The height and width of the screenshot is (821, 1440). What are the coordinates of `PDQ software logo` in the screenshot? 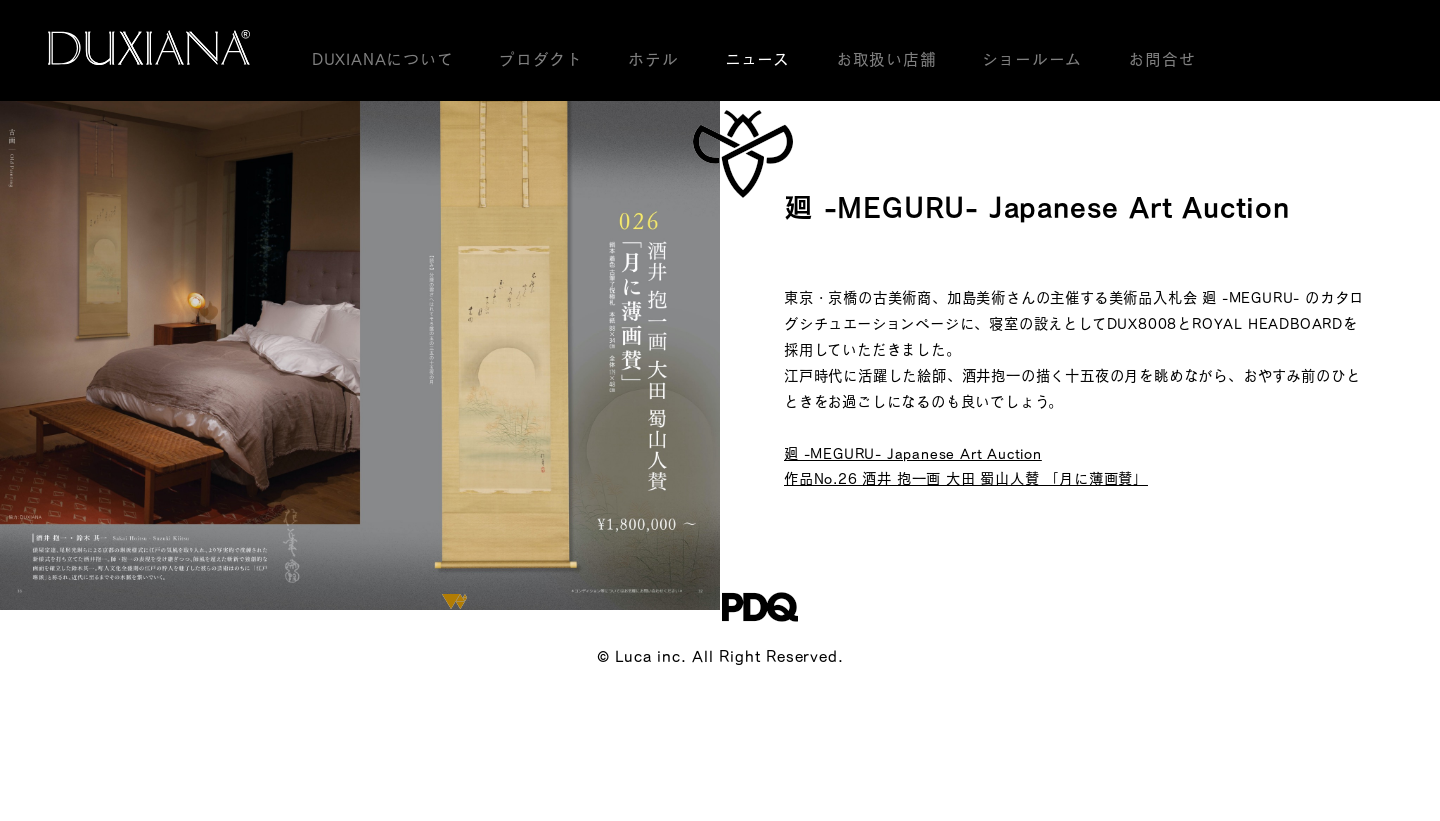 It's located at (760, 607).